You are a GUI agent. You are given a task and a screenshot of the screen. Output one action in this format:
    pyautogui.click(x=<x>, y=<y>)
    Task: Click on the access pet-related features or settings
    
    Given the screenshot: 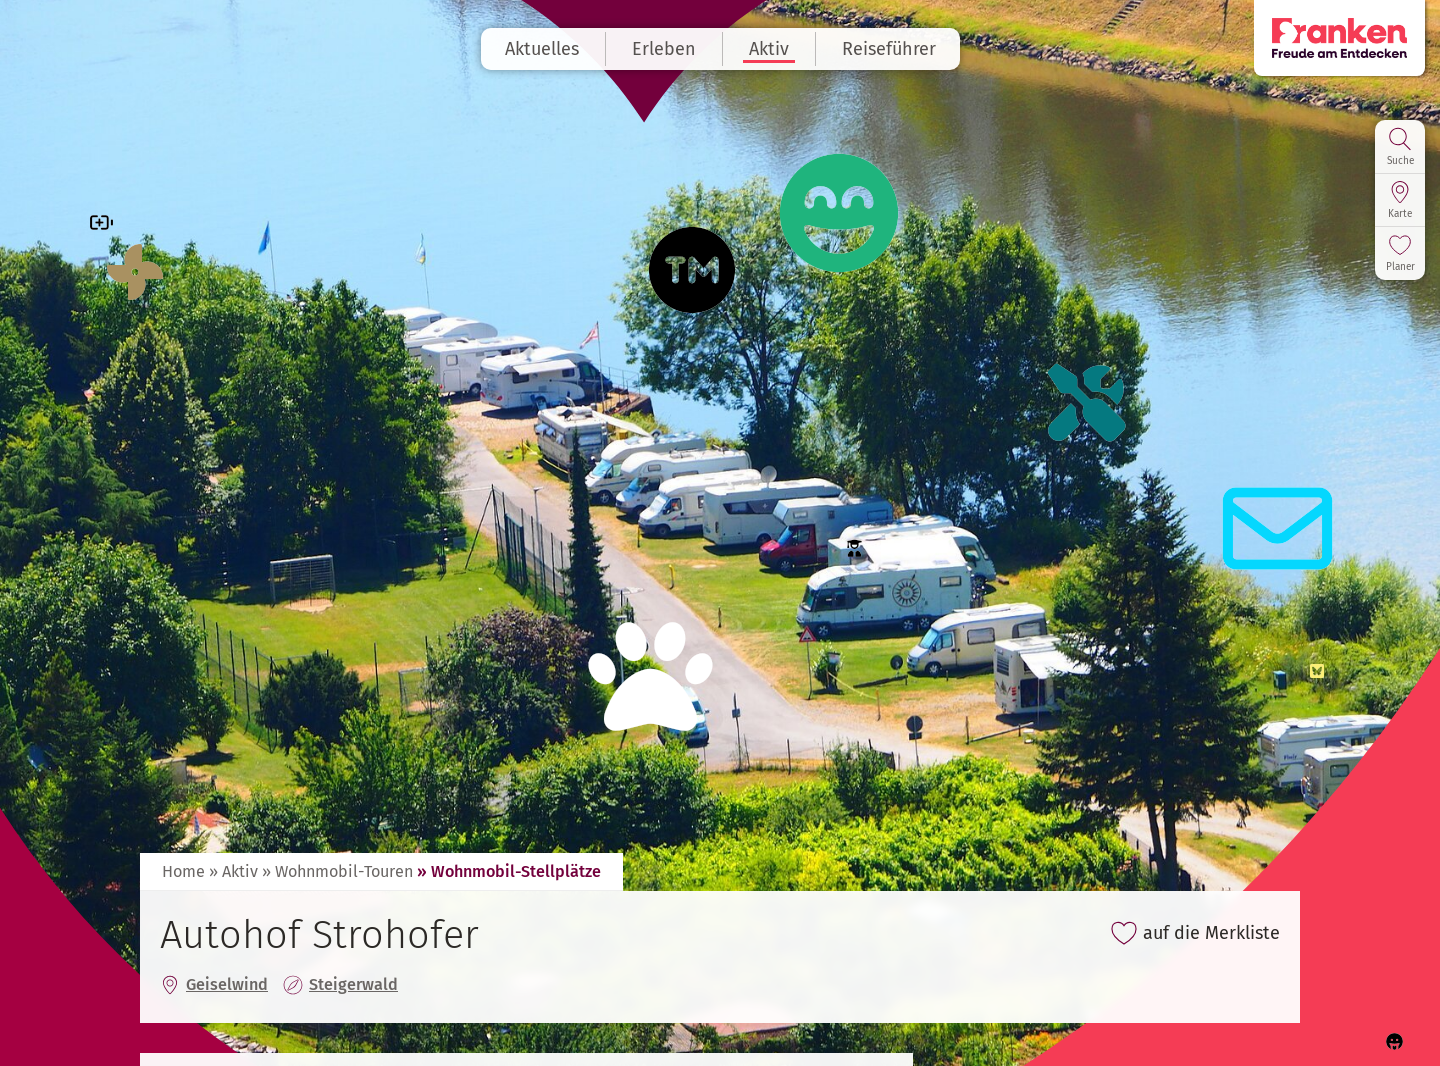 What is the action you would take?
    pyautogui.click(x=650, y=676)
    